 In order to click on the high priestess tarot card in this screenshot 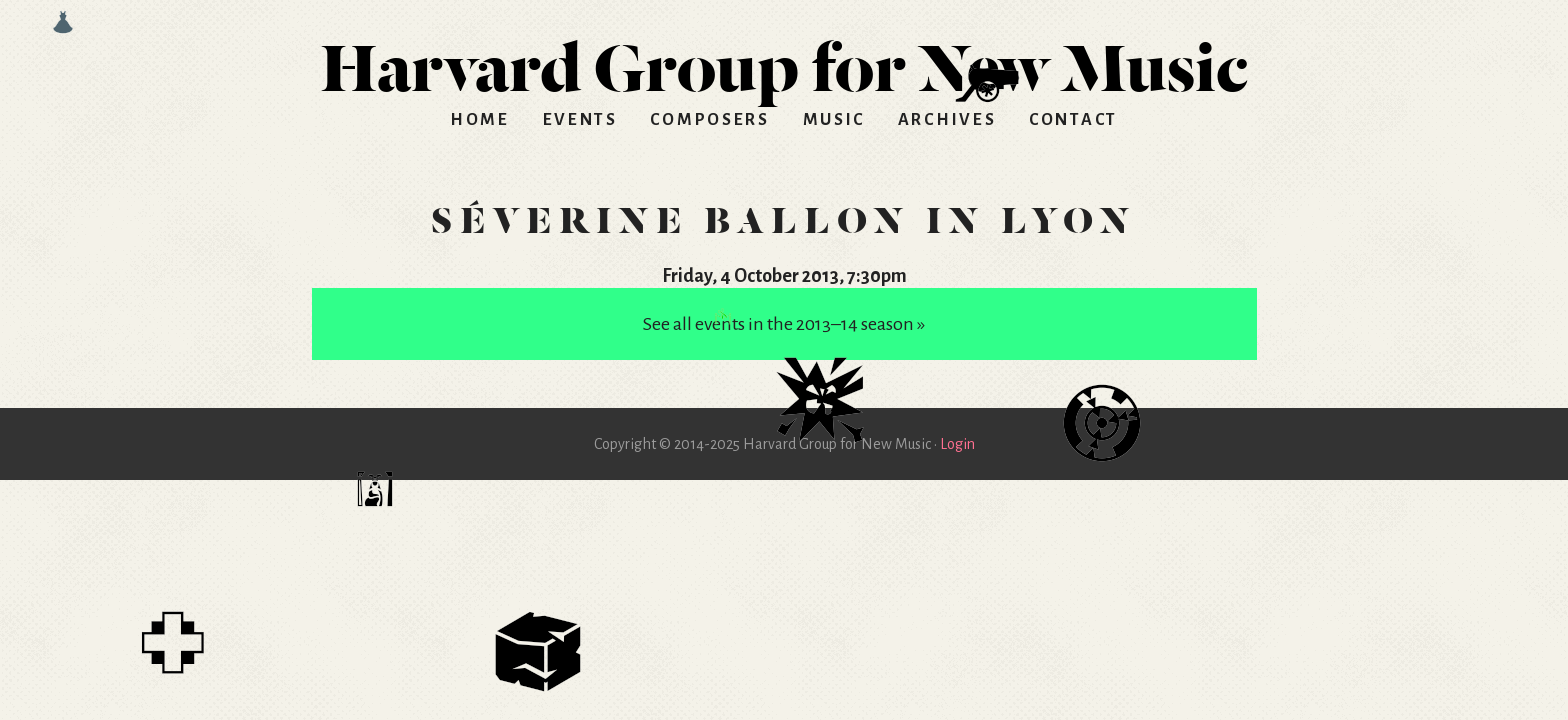, I will do `click(375, 489)`.